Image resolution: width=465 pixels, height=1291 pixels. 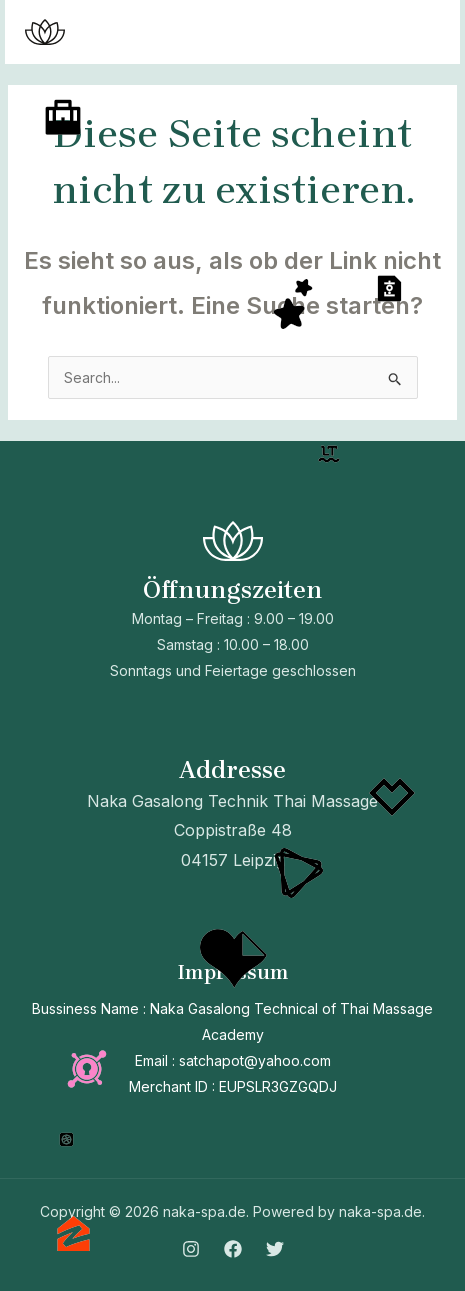 I want to click on open ilovepdf website or app, so click(x=233, y=958).